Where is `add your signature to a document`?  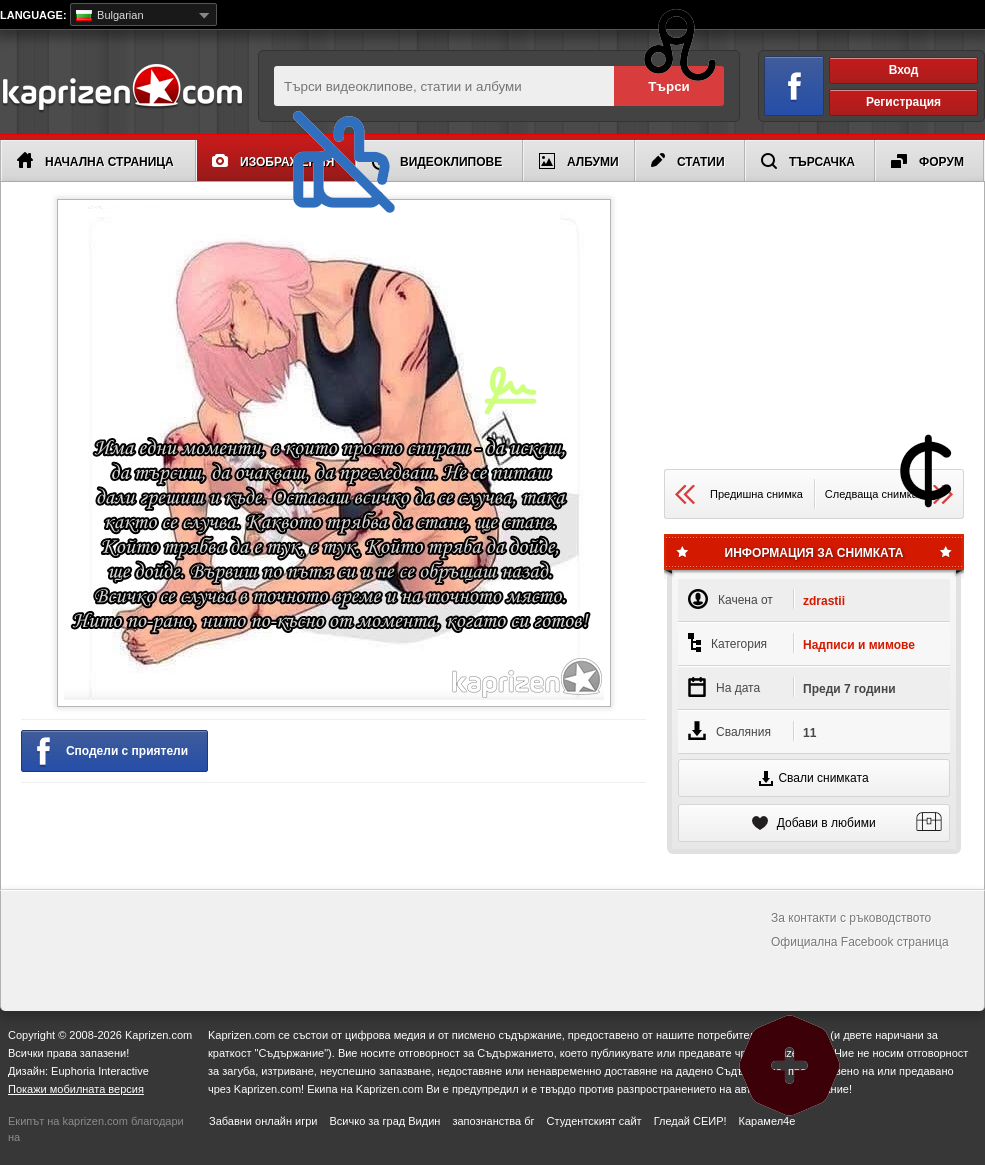 add your signature to a document is located at coordinates (510, 390).